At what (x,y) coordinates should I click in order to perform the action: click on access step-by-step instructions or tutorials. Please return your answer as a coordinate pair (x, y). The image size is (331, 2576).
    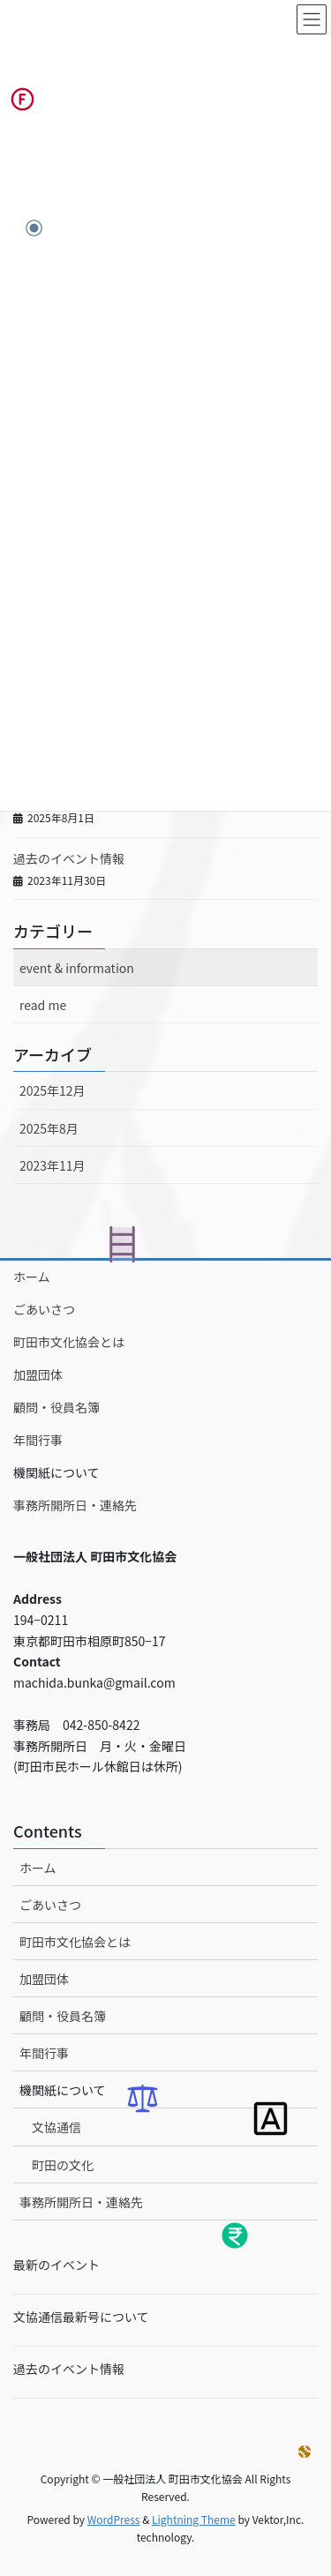
    Looking at the image, I should click on (122, 1244).